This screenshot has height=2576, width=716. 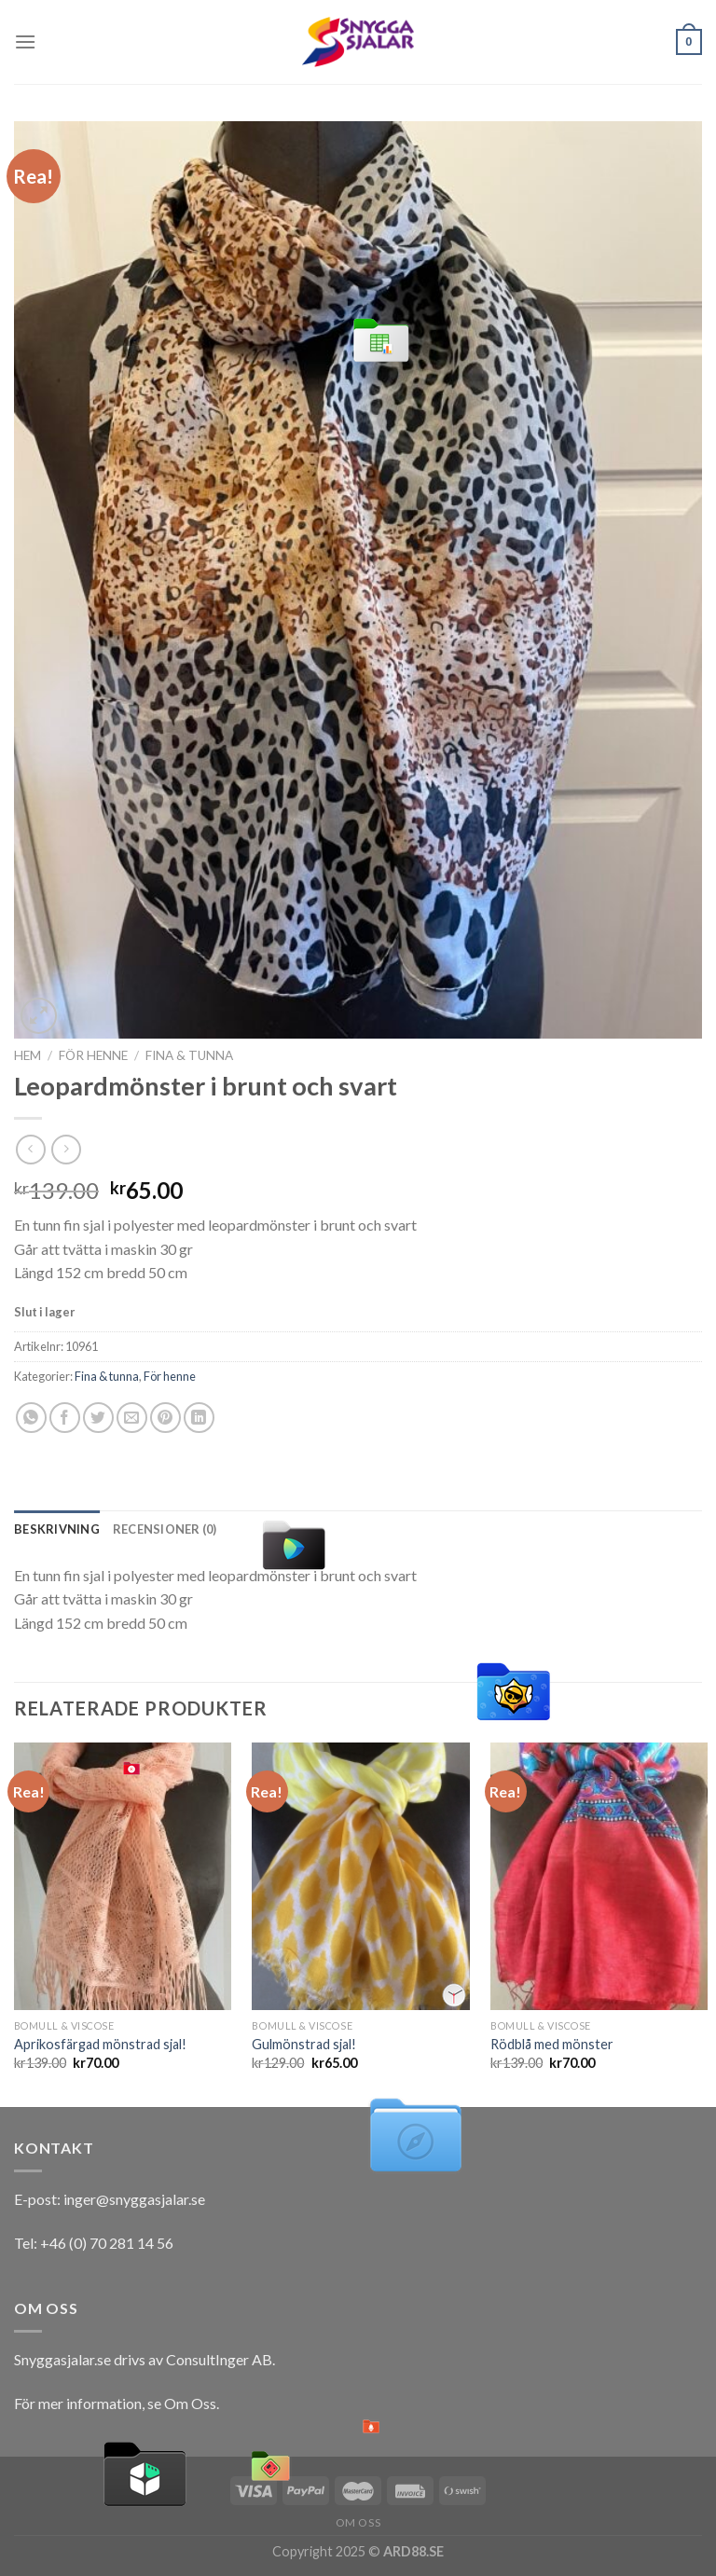 What do you see at coordinates (513, 1693) in the screenshot?
I see `open brawl stars game folder` at bounding box center [513, 1693].